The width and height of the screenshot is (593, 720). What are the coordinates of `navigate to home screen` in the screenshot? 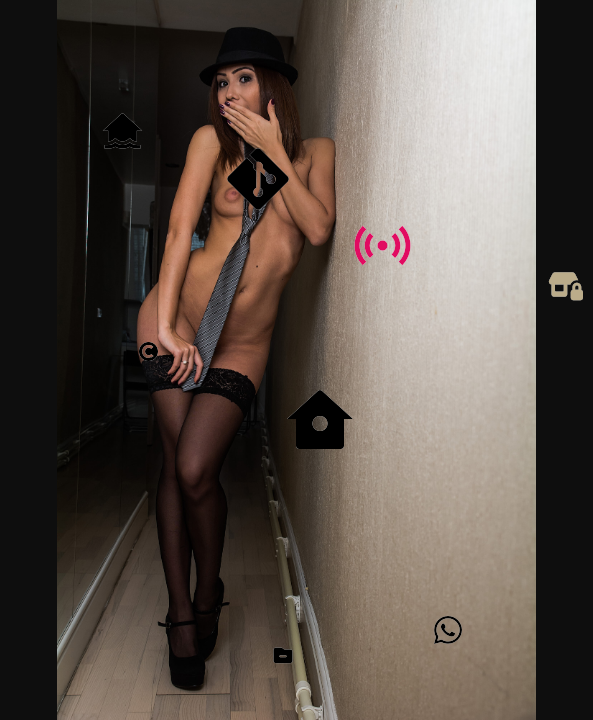 It's located at (320, 422).